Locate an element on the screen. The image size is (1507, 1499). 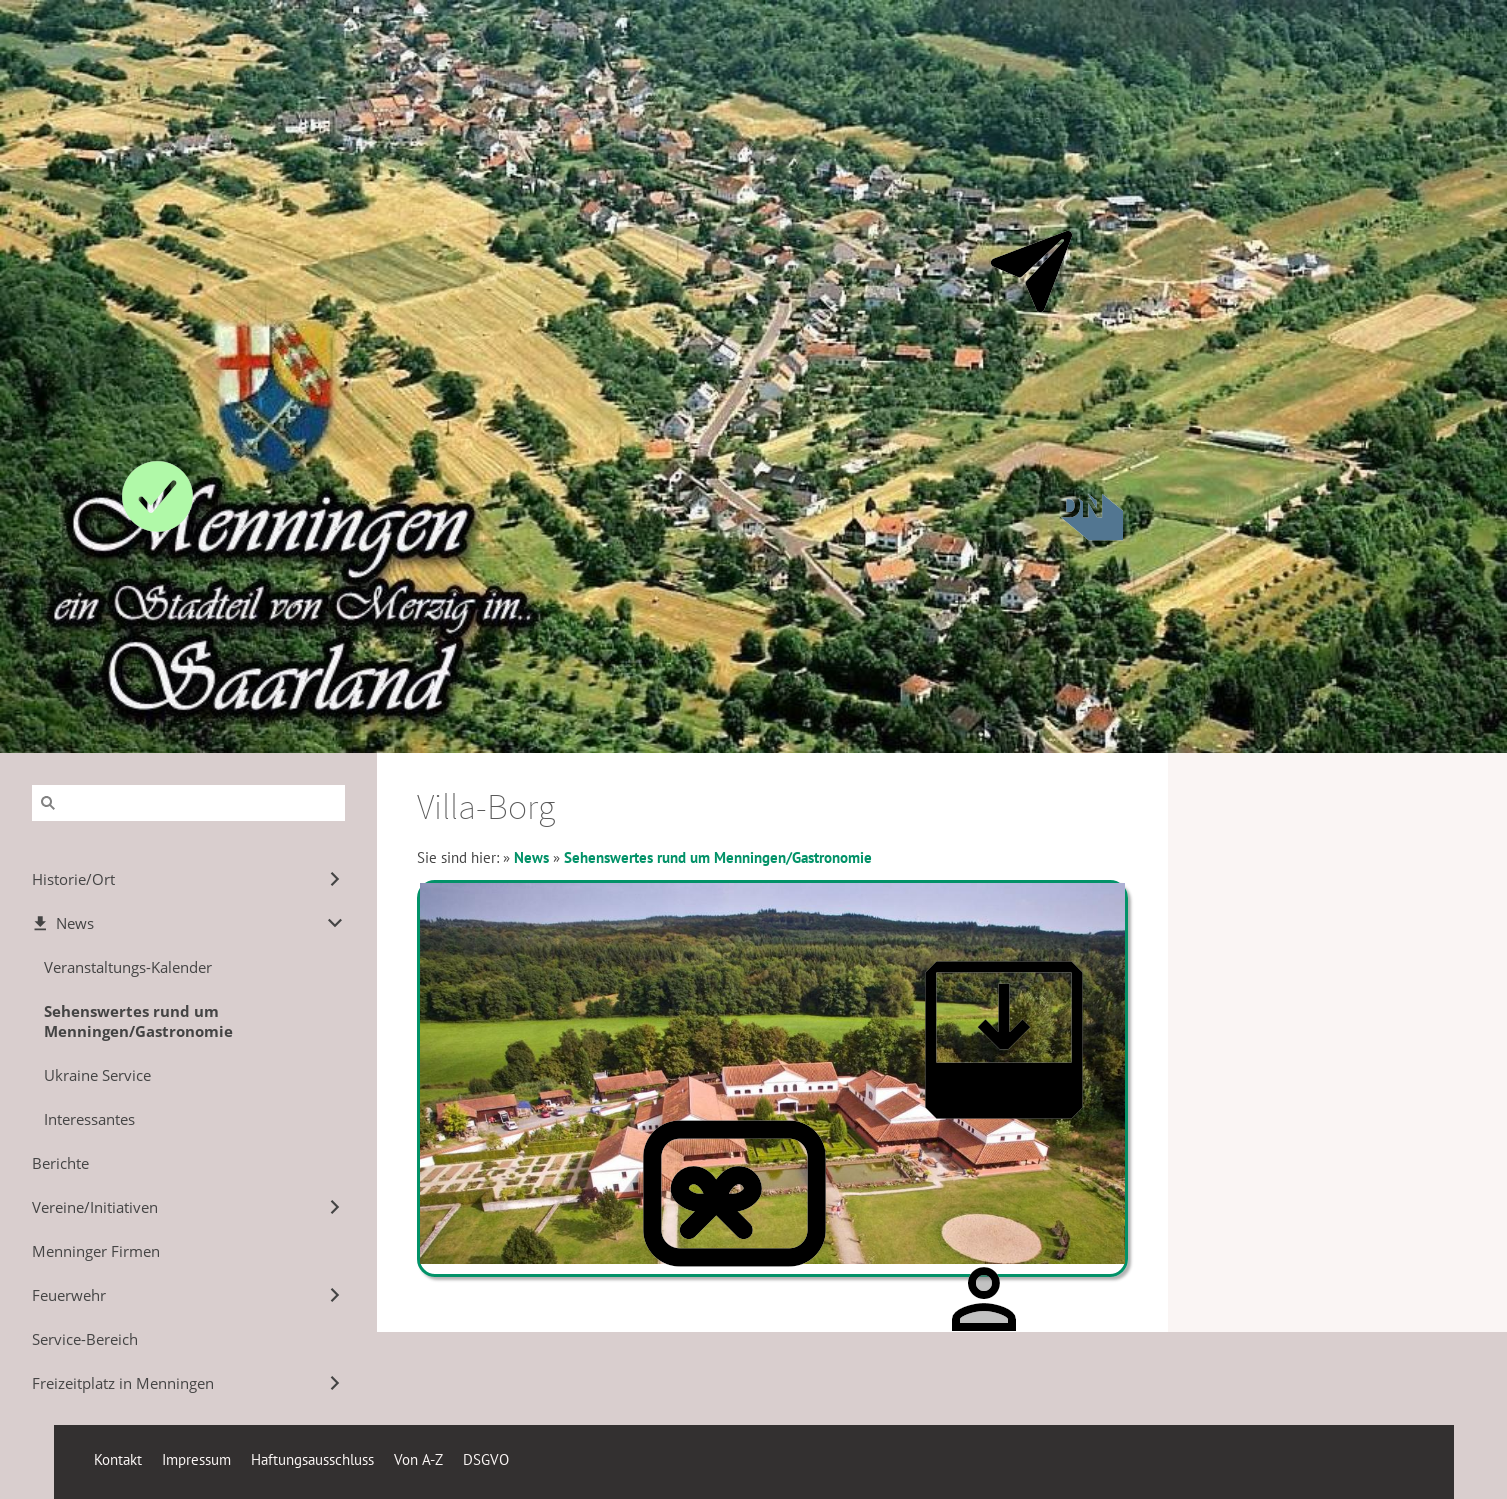
access gift card balance or details is located at coordinates (734, 1193).